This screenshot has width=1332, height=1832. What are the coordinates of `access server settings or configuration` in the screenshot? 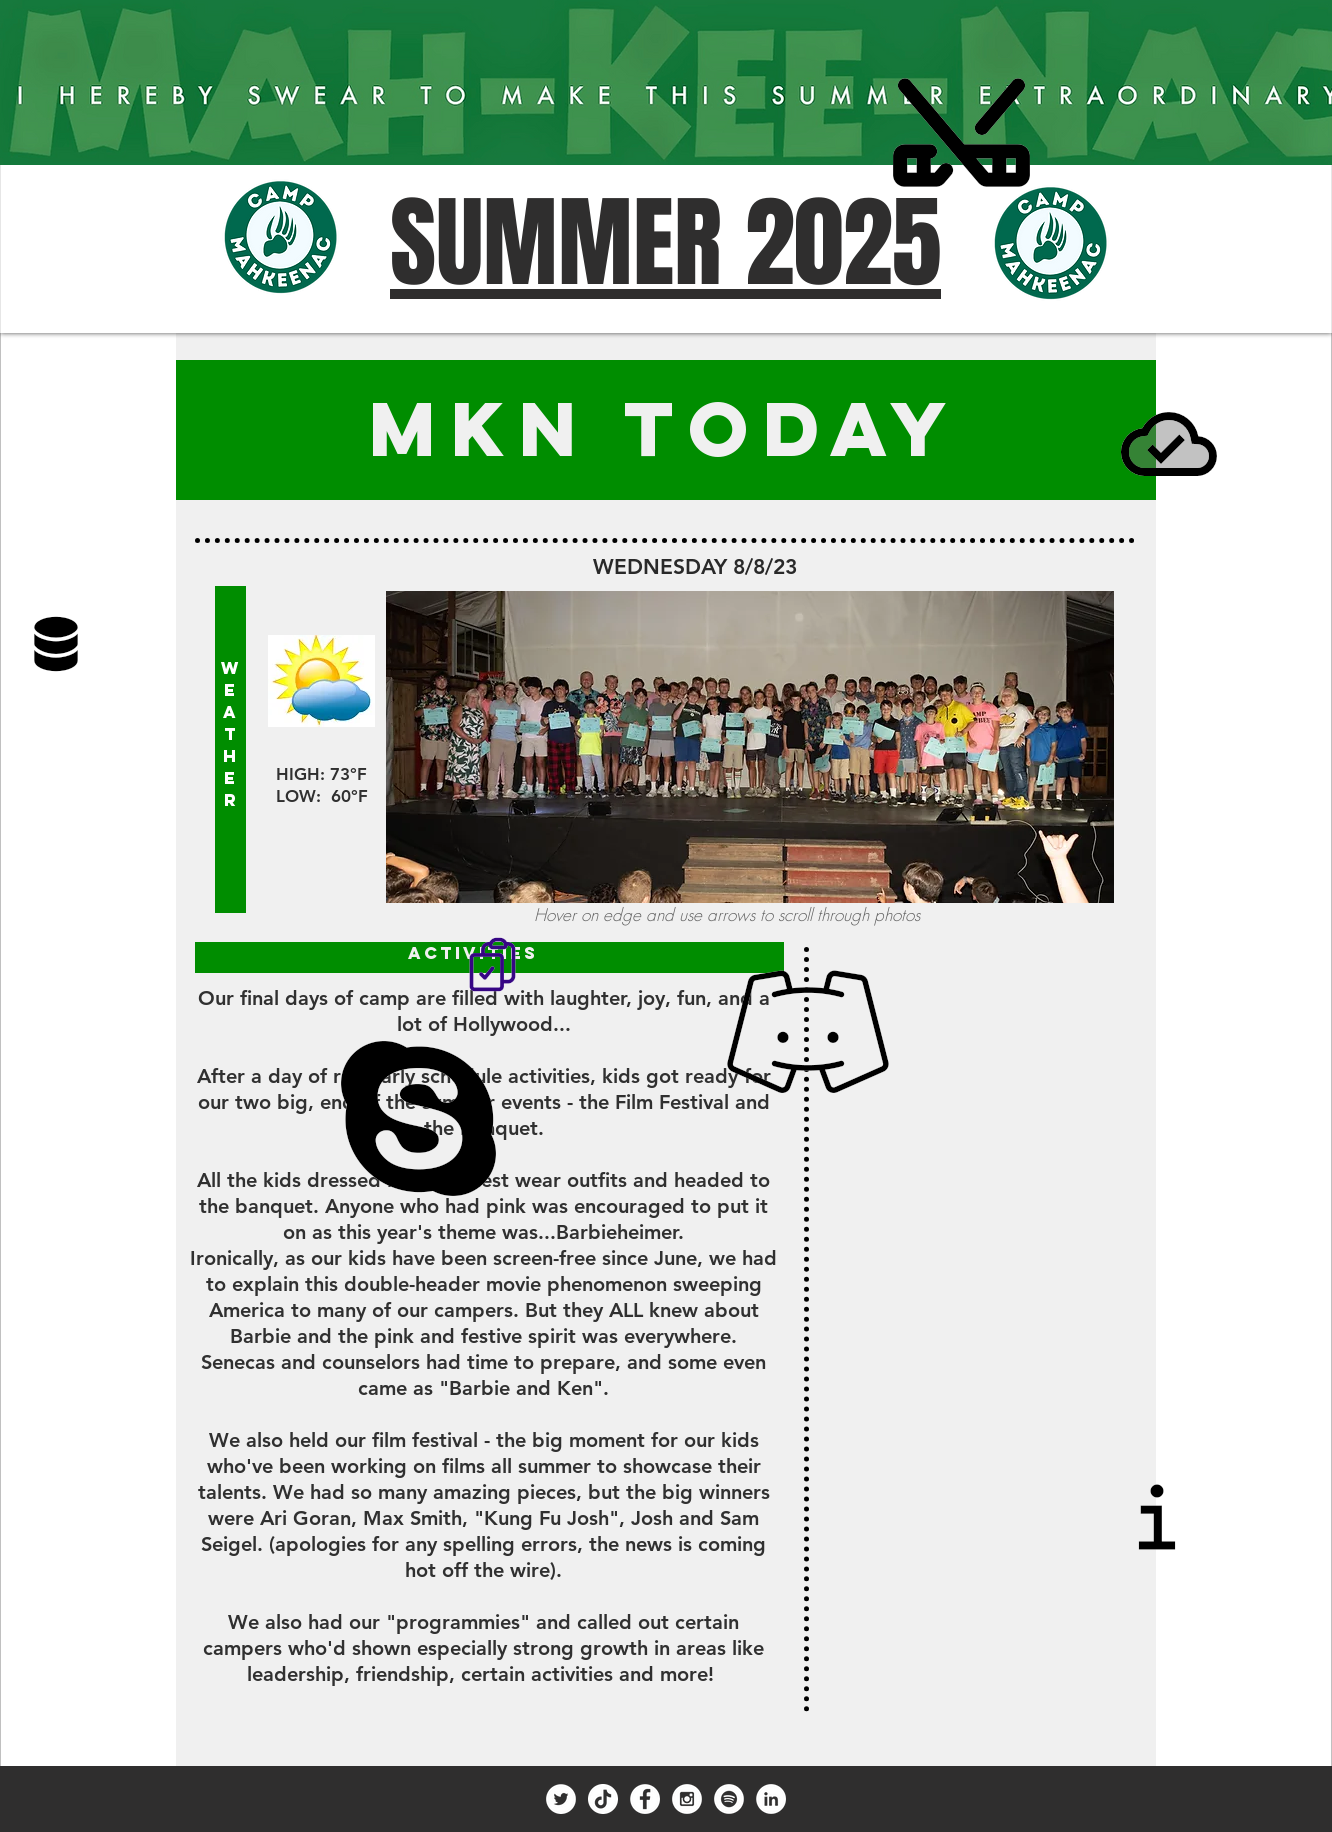 It's located at (56, 644).